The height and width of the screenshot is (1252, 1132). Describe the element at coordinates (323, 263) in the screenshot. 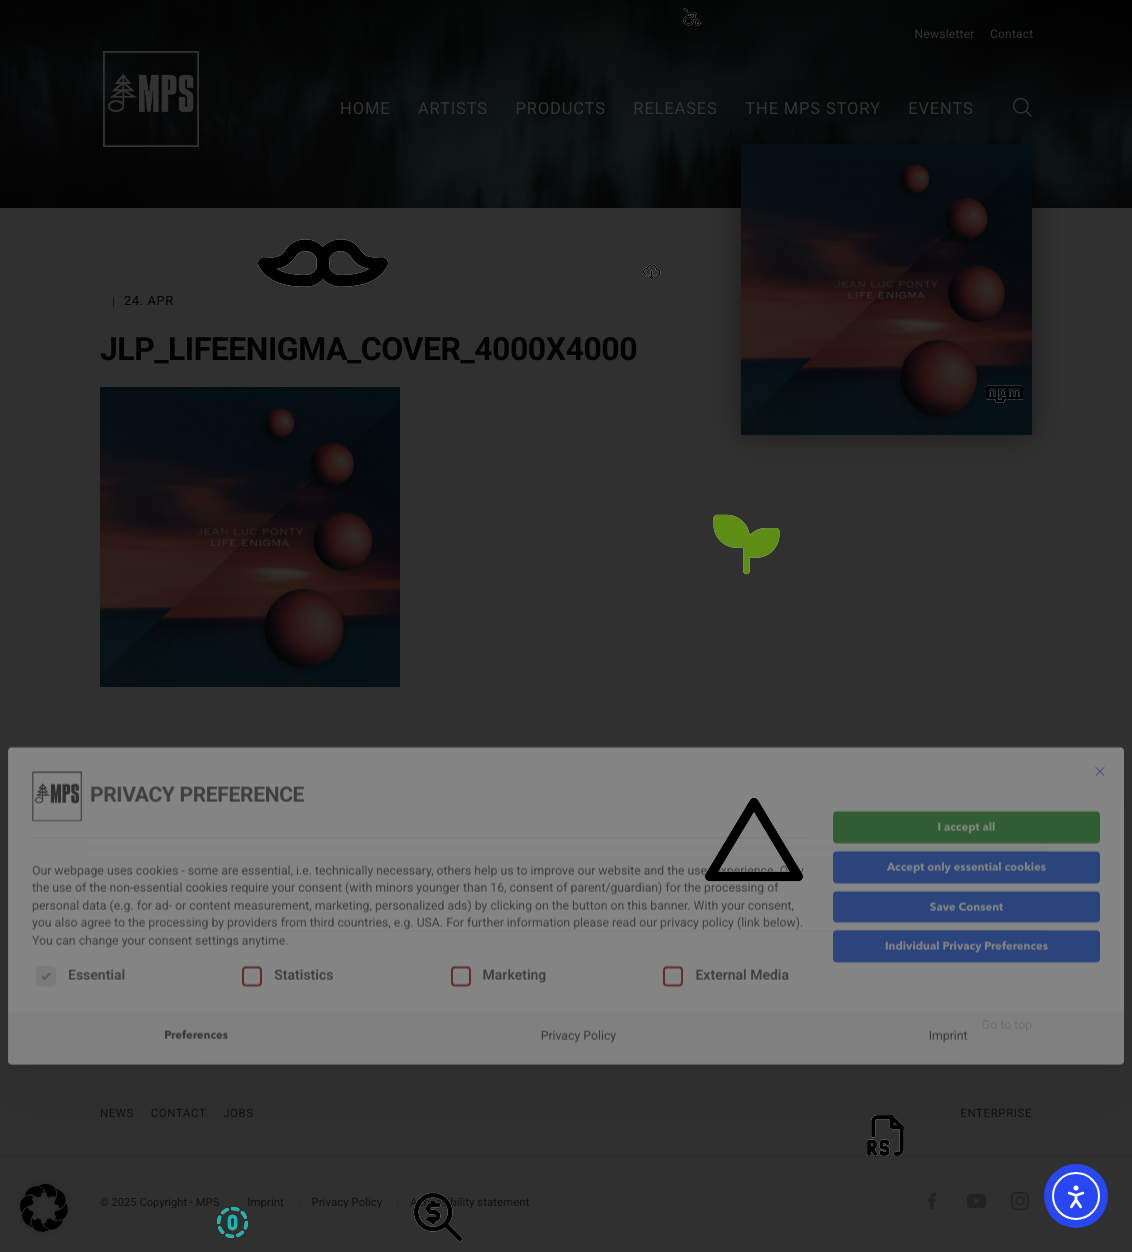

I see `apply a moustache filter or effect` at that location.